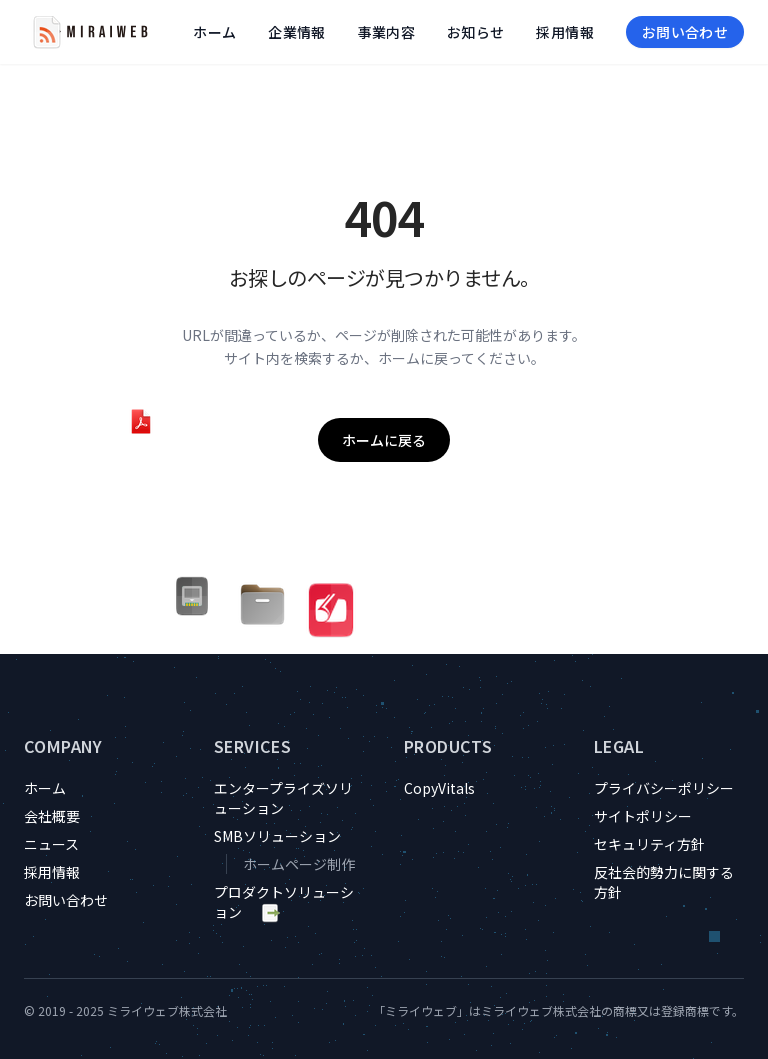 The width and height of the screenshot is (768, 1059). What do you see at coordinates (141, 422) in the screenshot?
I see `open a PDF document` at bounding box center [141, 422].